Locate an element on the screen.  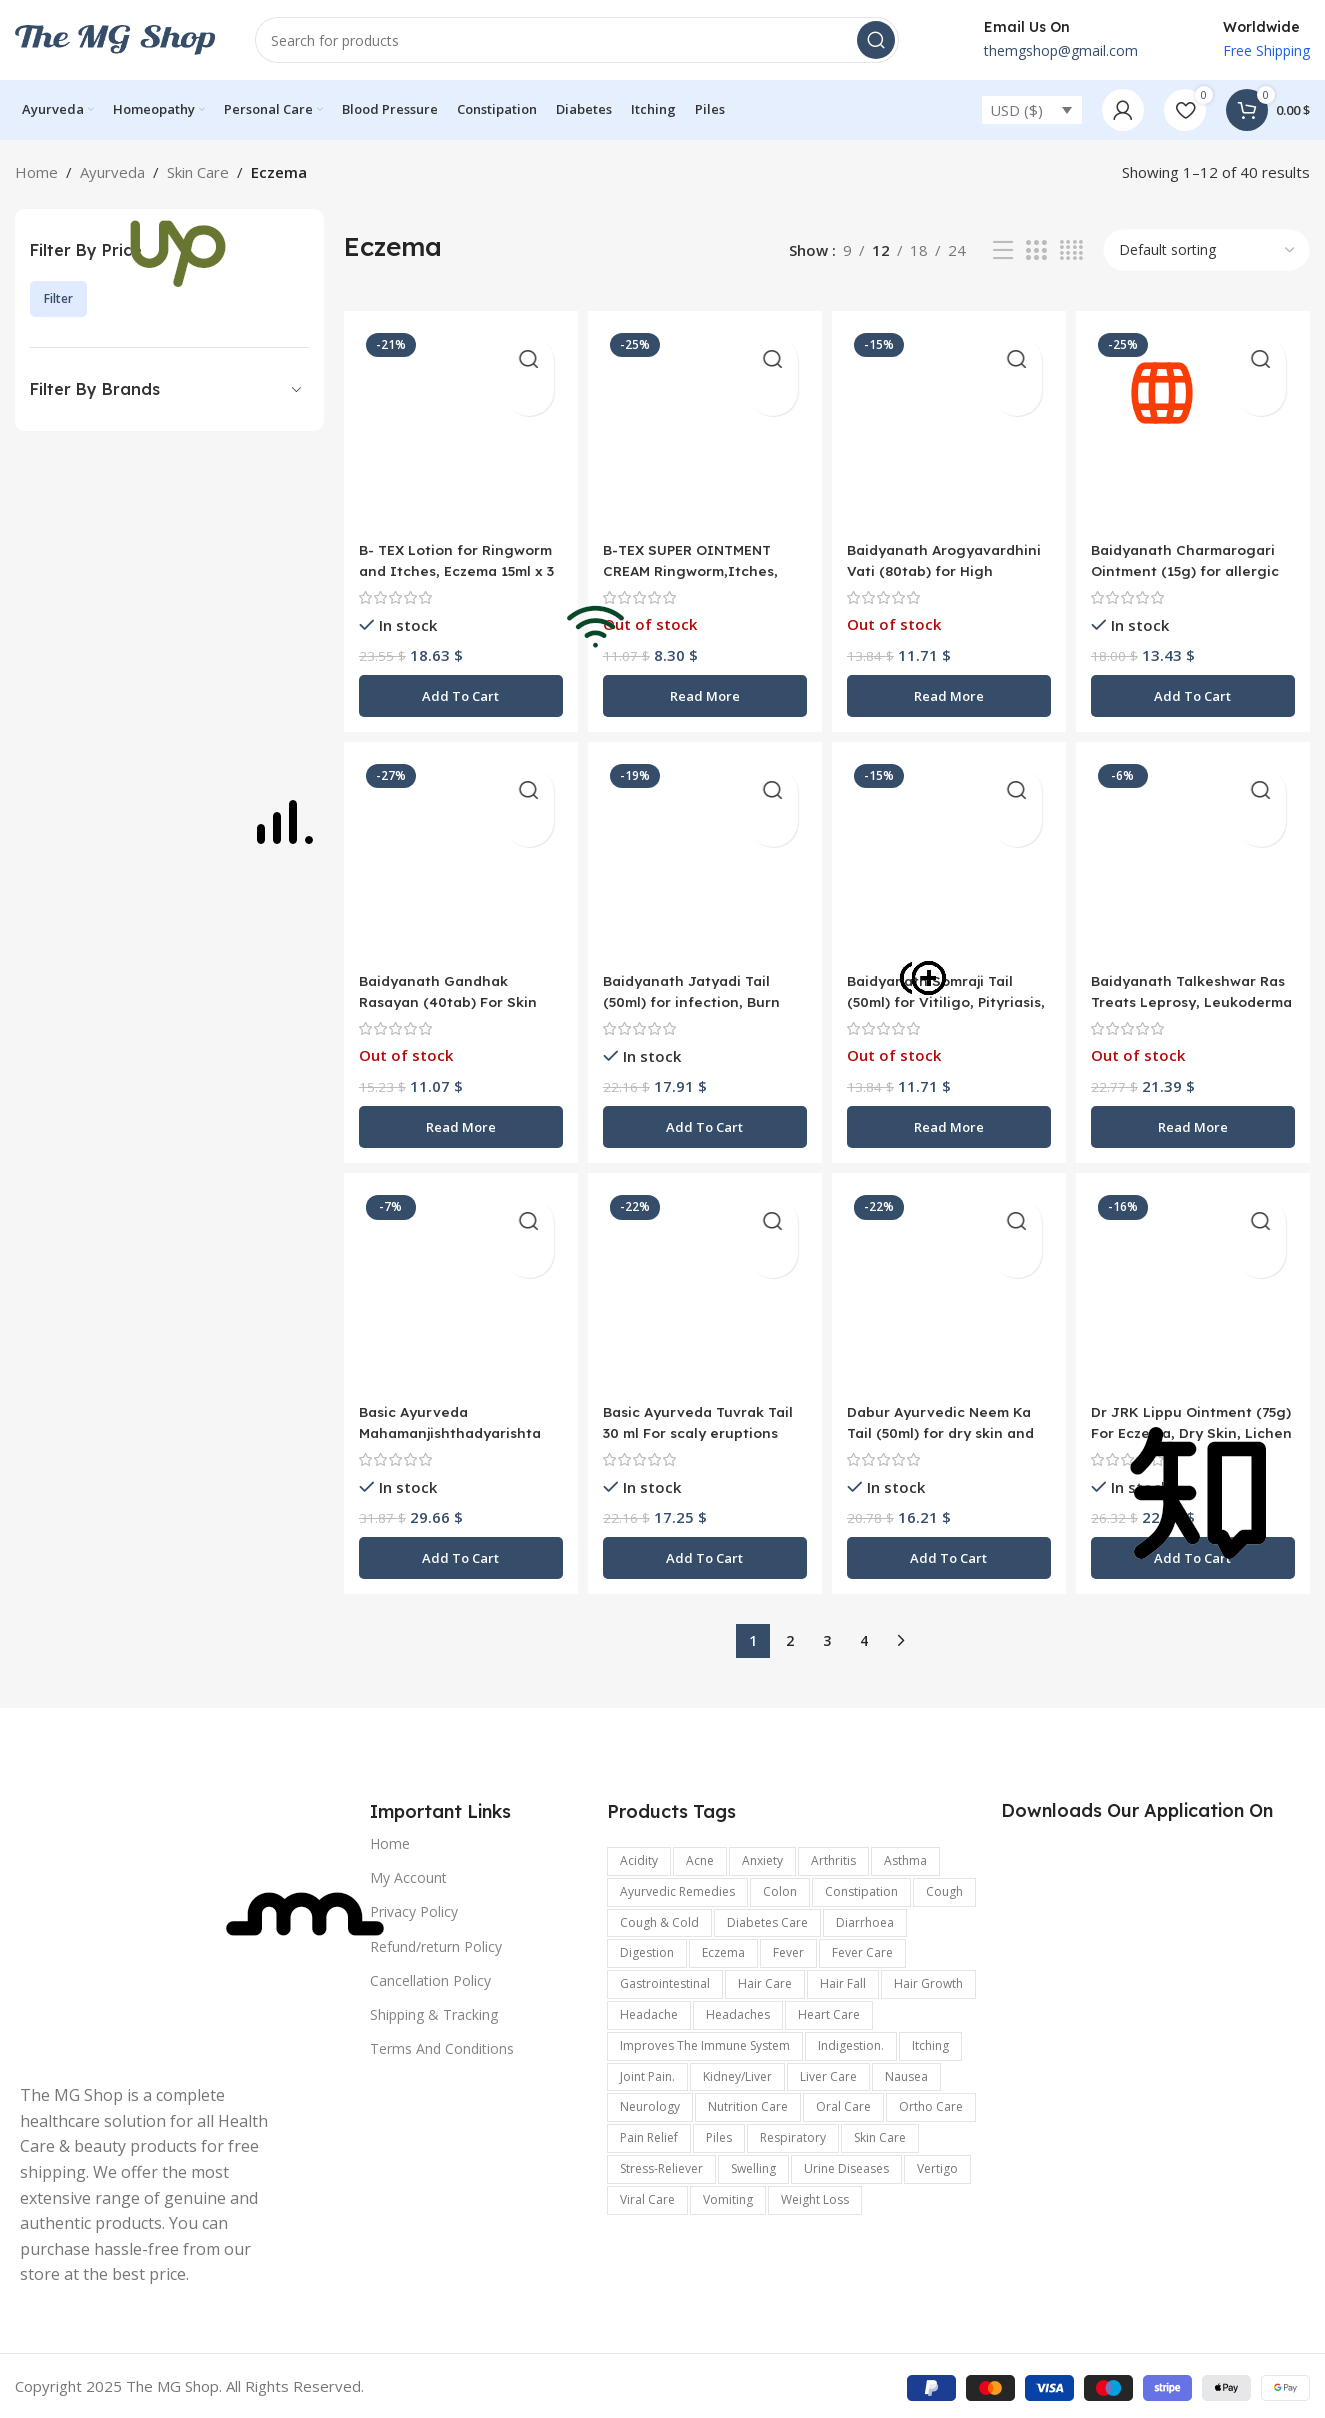
add a duplicate control point is located at coordinates (923, 978).